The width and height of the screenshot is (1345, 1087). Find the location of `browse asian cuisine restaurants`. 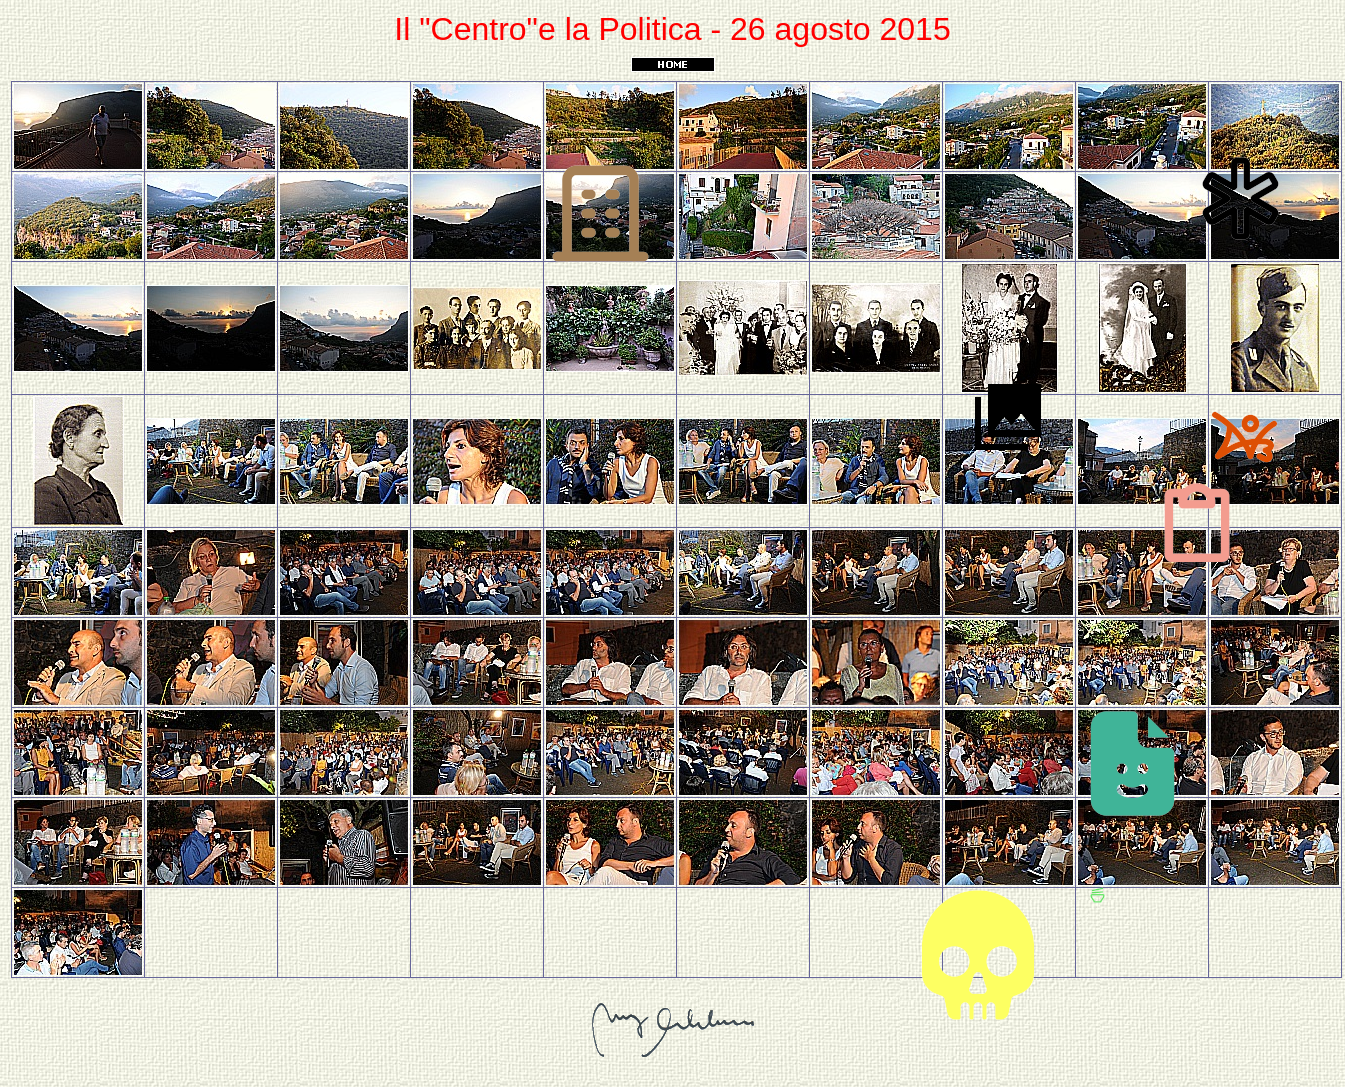

browse asian cuisine restaurants is located at coordinates (1097, 895).